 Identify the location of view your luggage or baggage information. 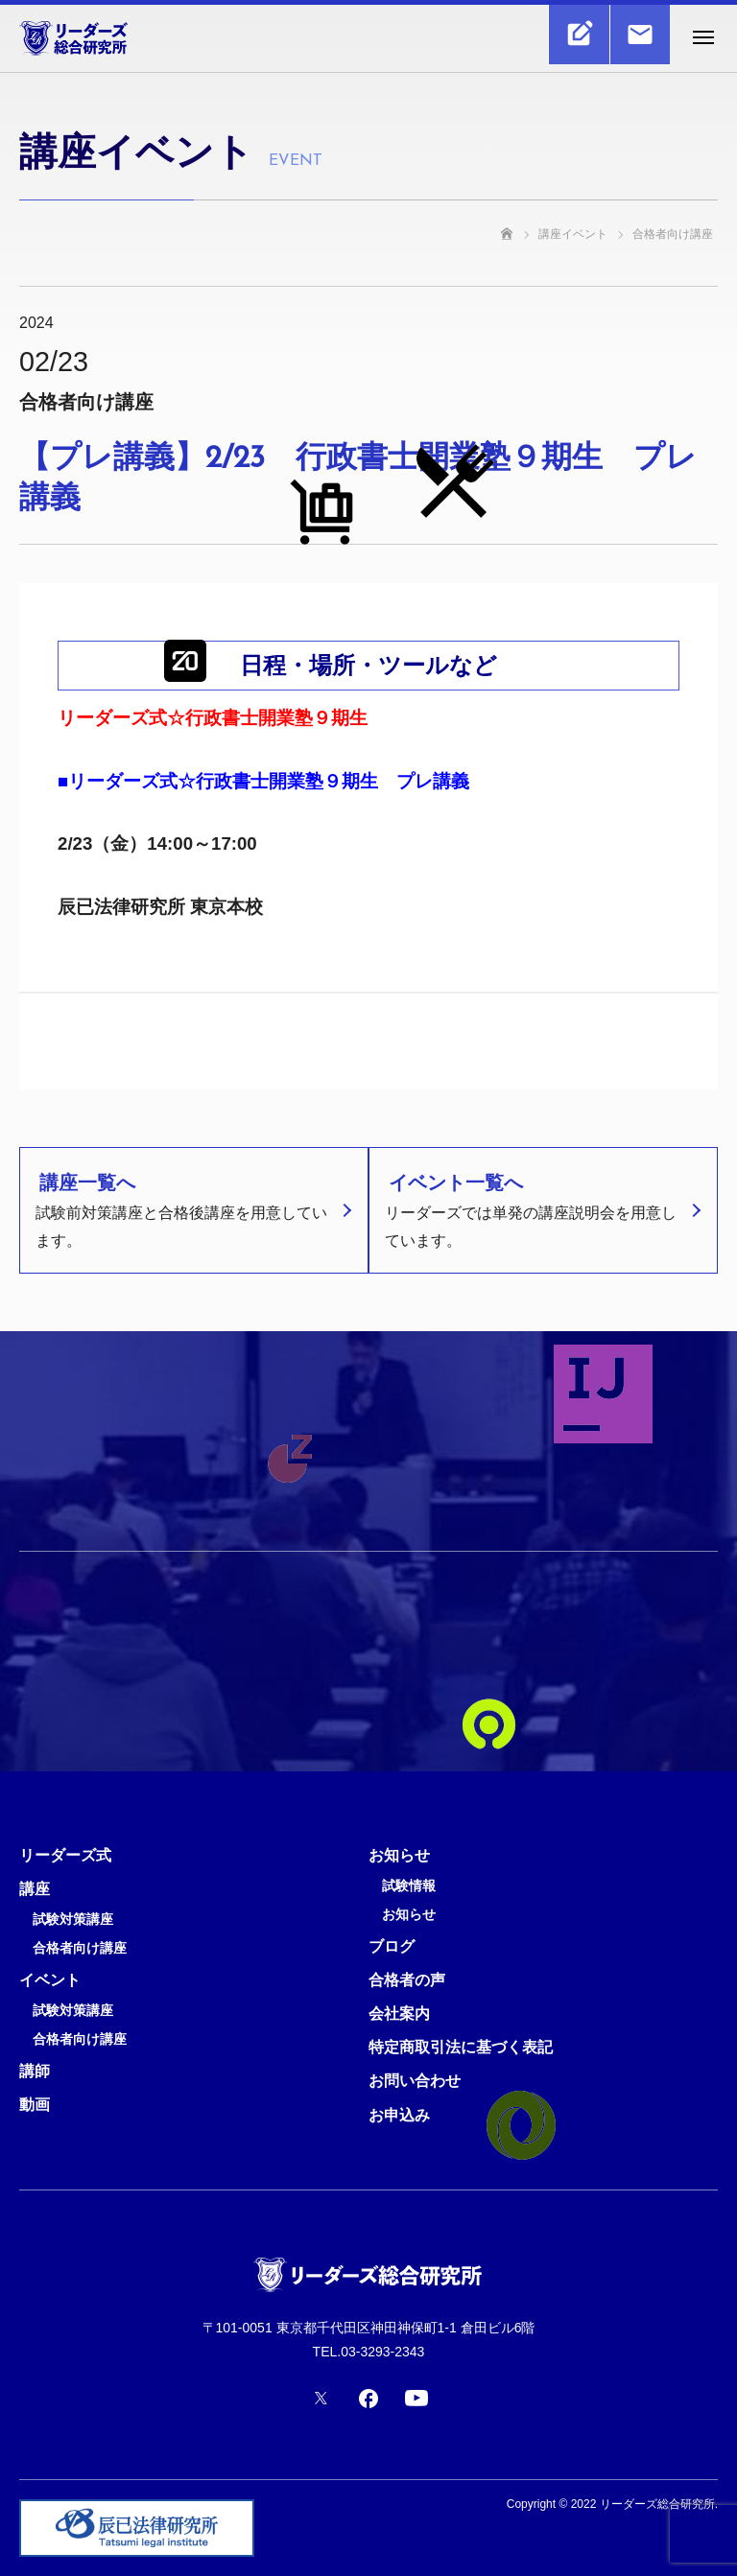
(324, 510).